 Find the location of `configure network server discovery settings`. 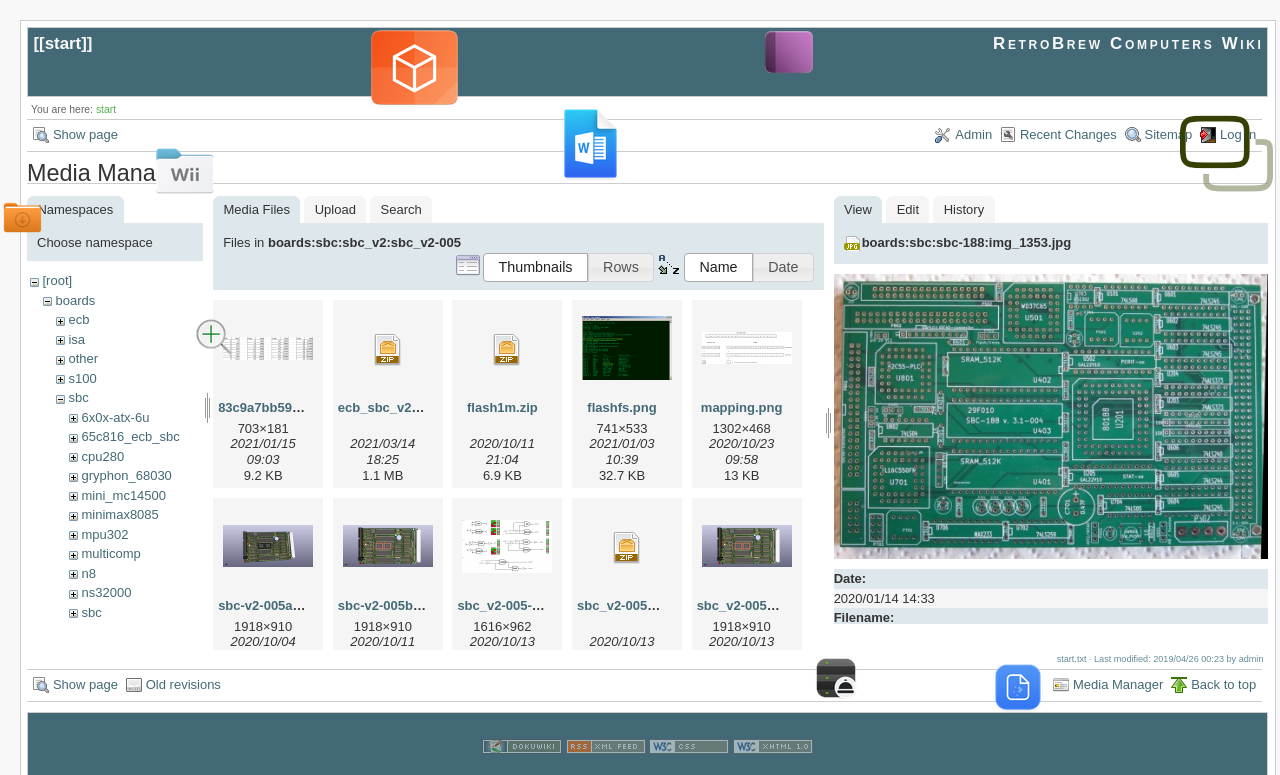

configure network server discovery settings is located at coordinates (836, 678).